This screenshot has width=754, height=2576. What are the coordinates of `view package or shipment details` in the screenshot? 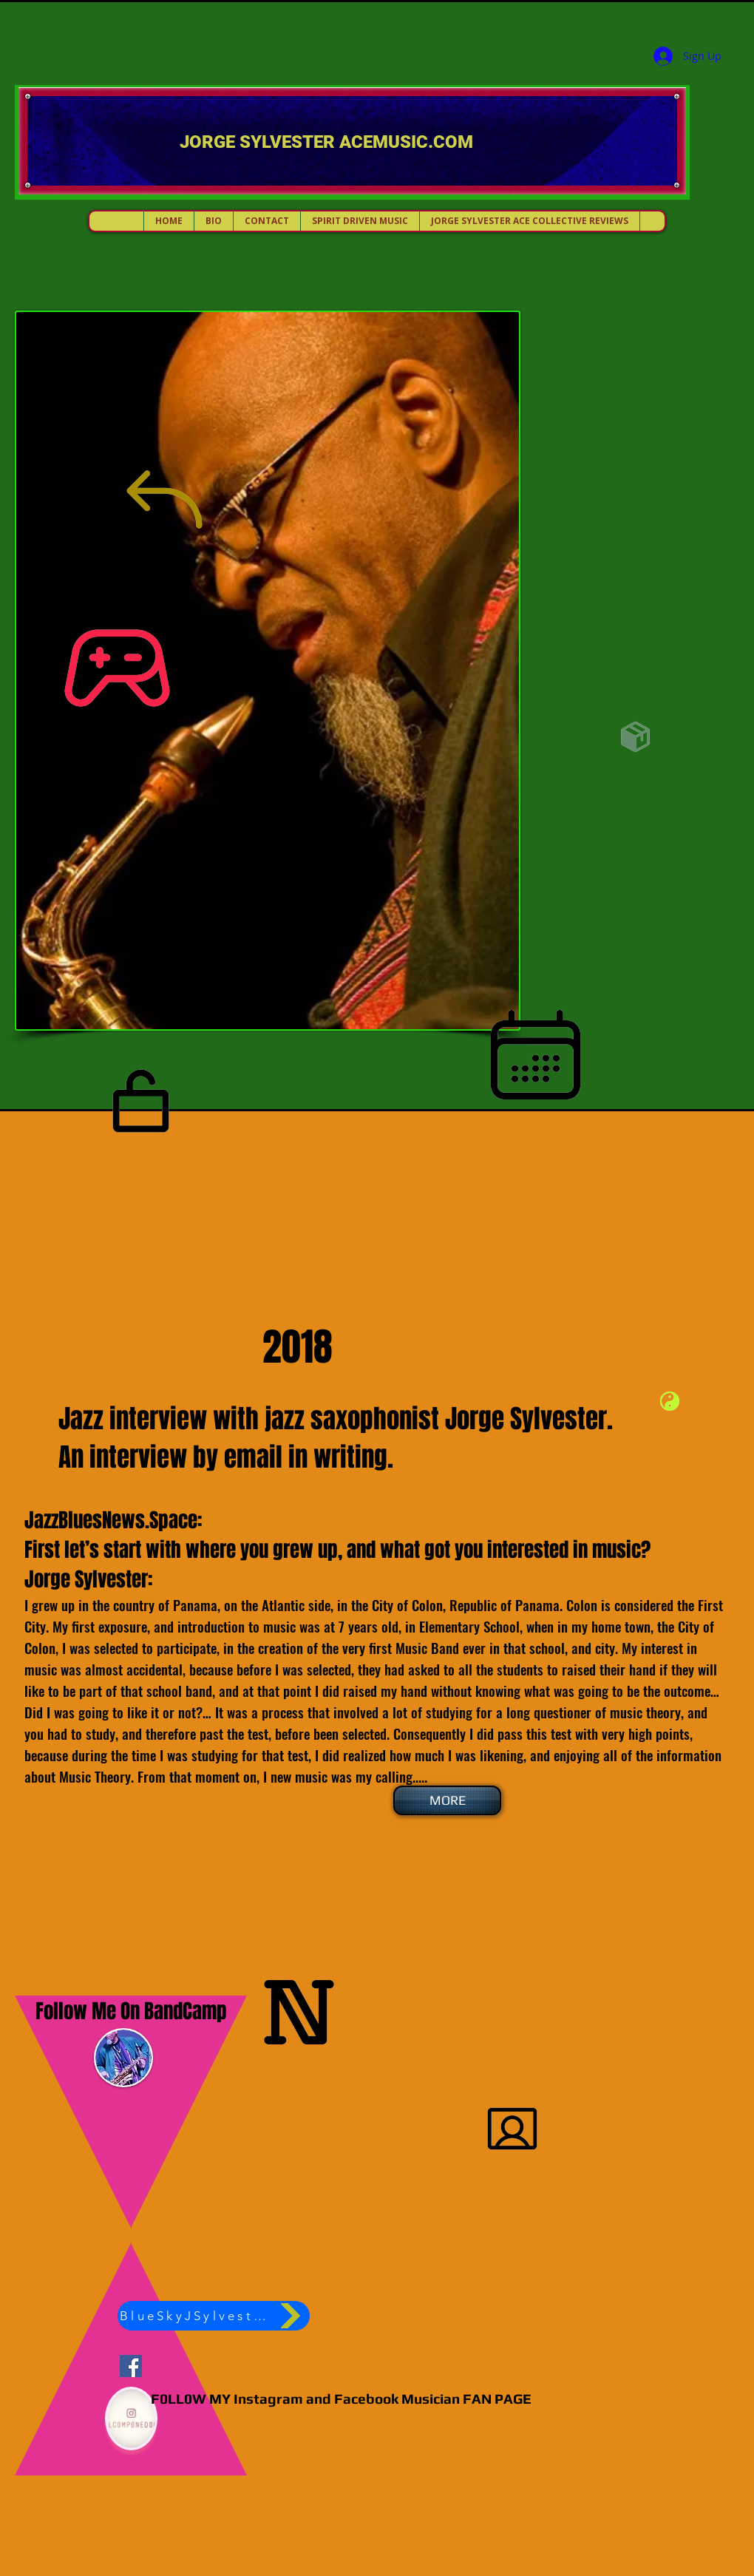 It's located at (635, 736).